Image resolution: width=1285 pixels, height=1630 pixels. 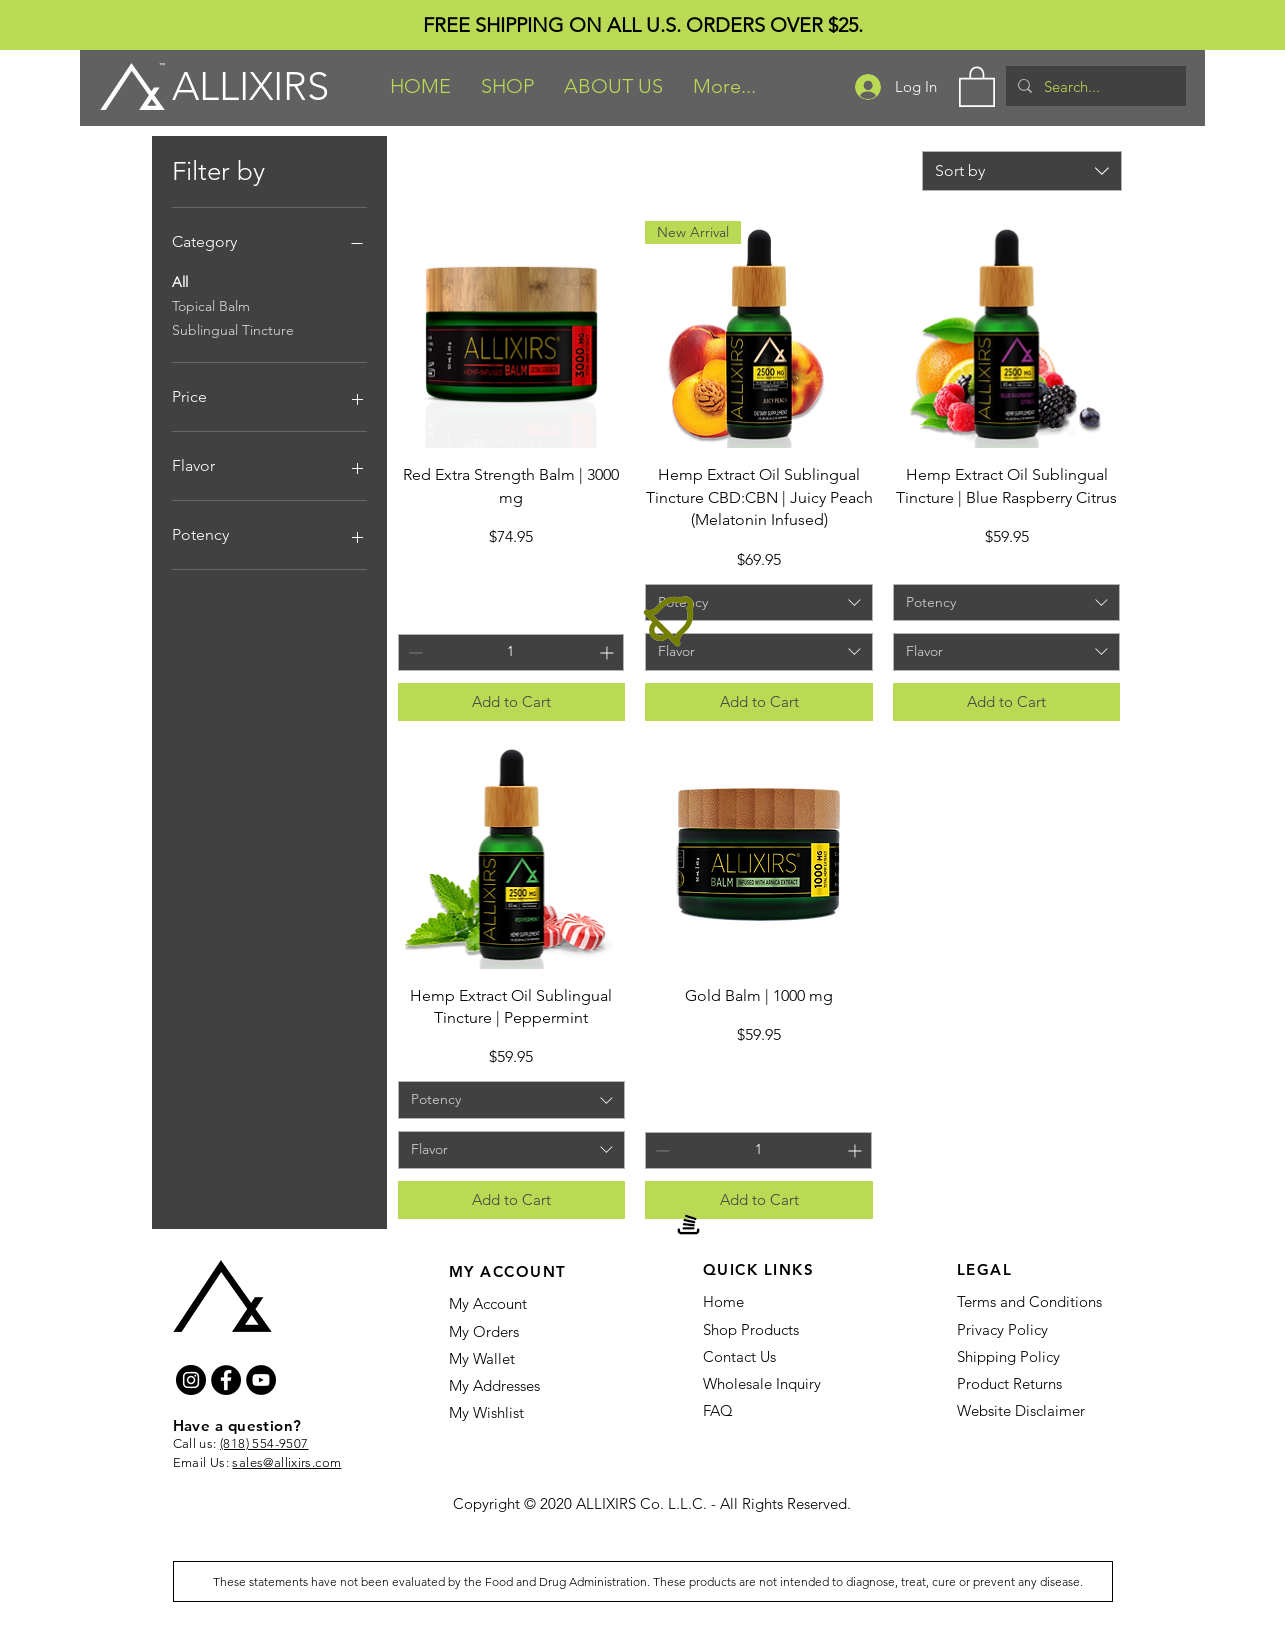 What do you see at coordinates (669, 621) in the screenshot?
I see `active notification alert` at bounding box center [669, 621].